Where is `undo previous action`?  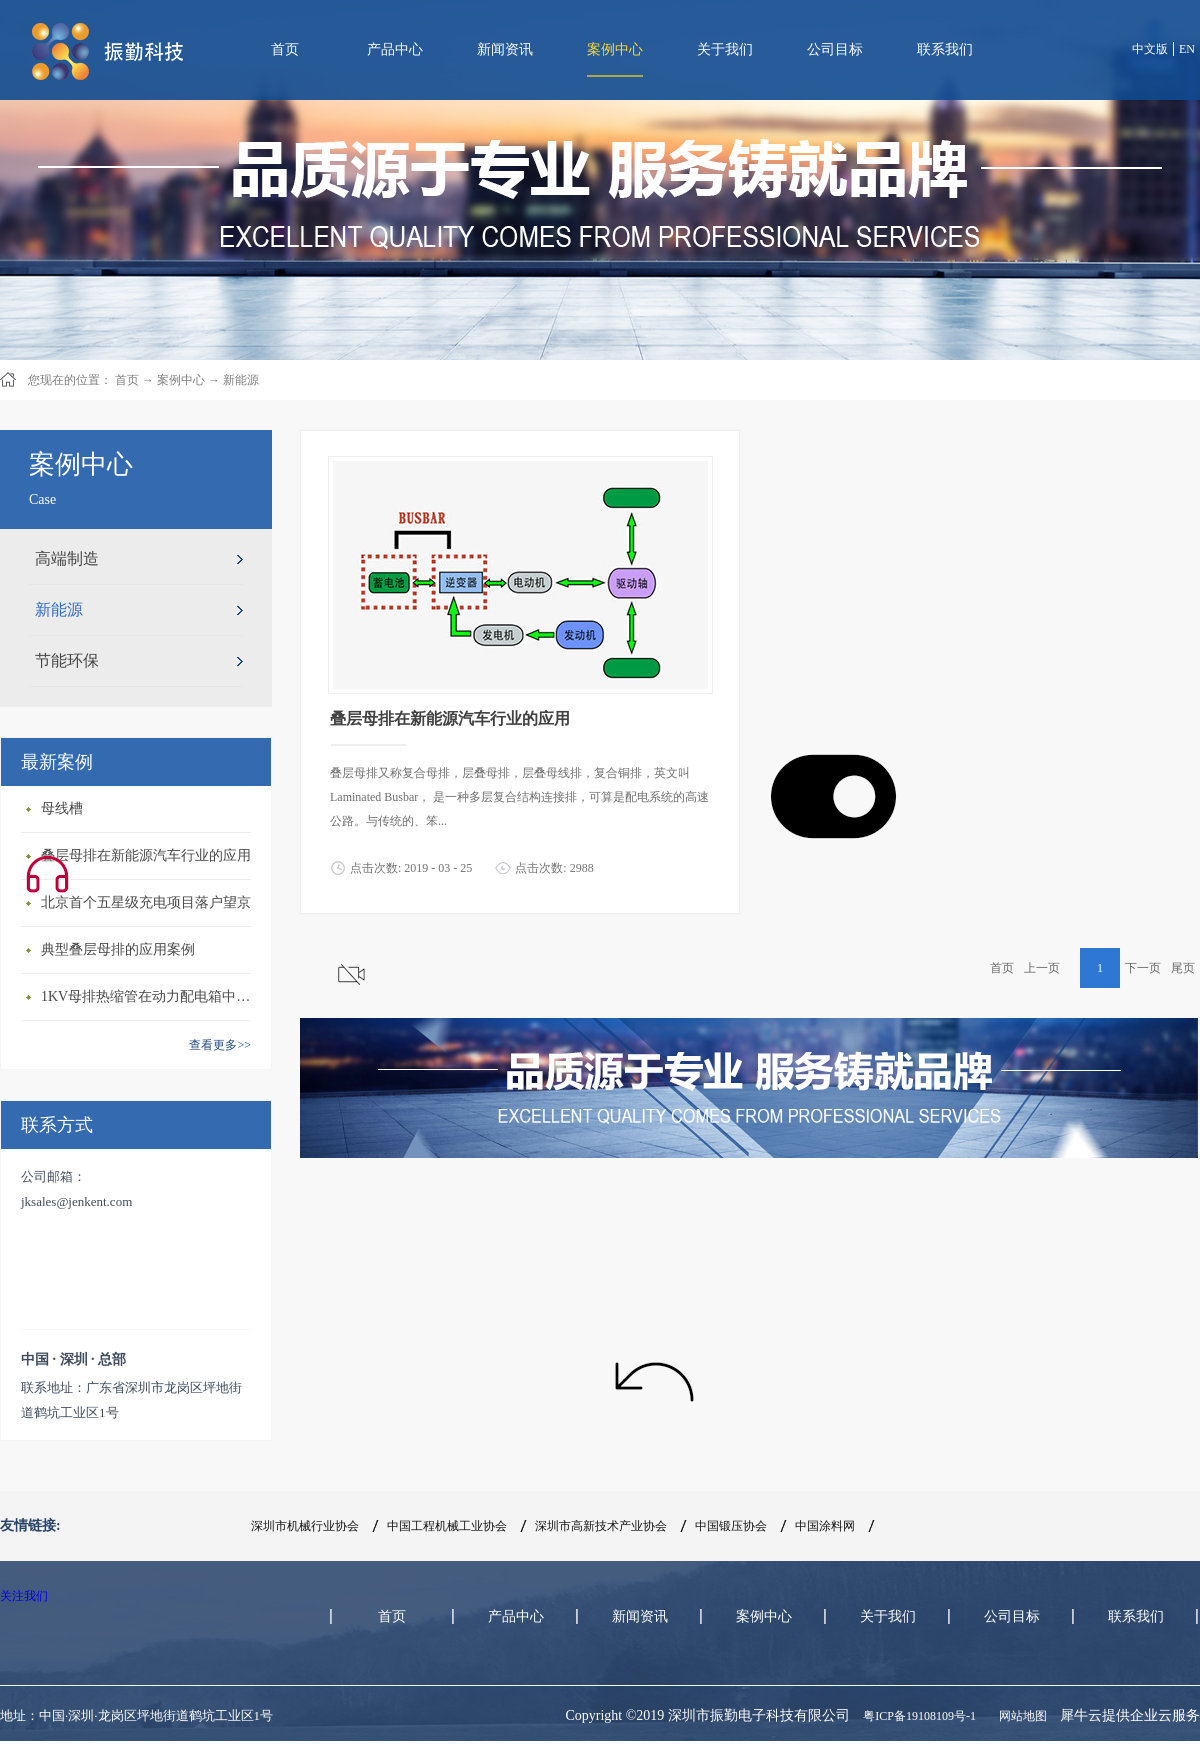
undo previous action is located at coordinates (656, 1379).